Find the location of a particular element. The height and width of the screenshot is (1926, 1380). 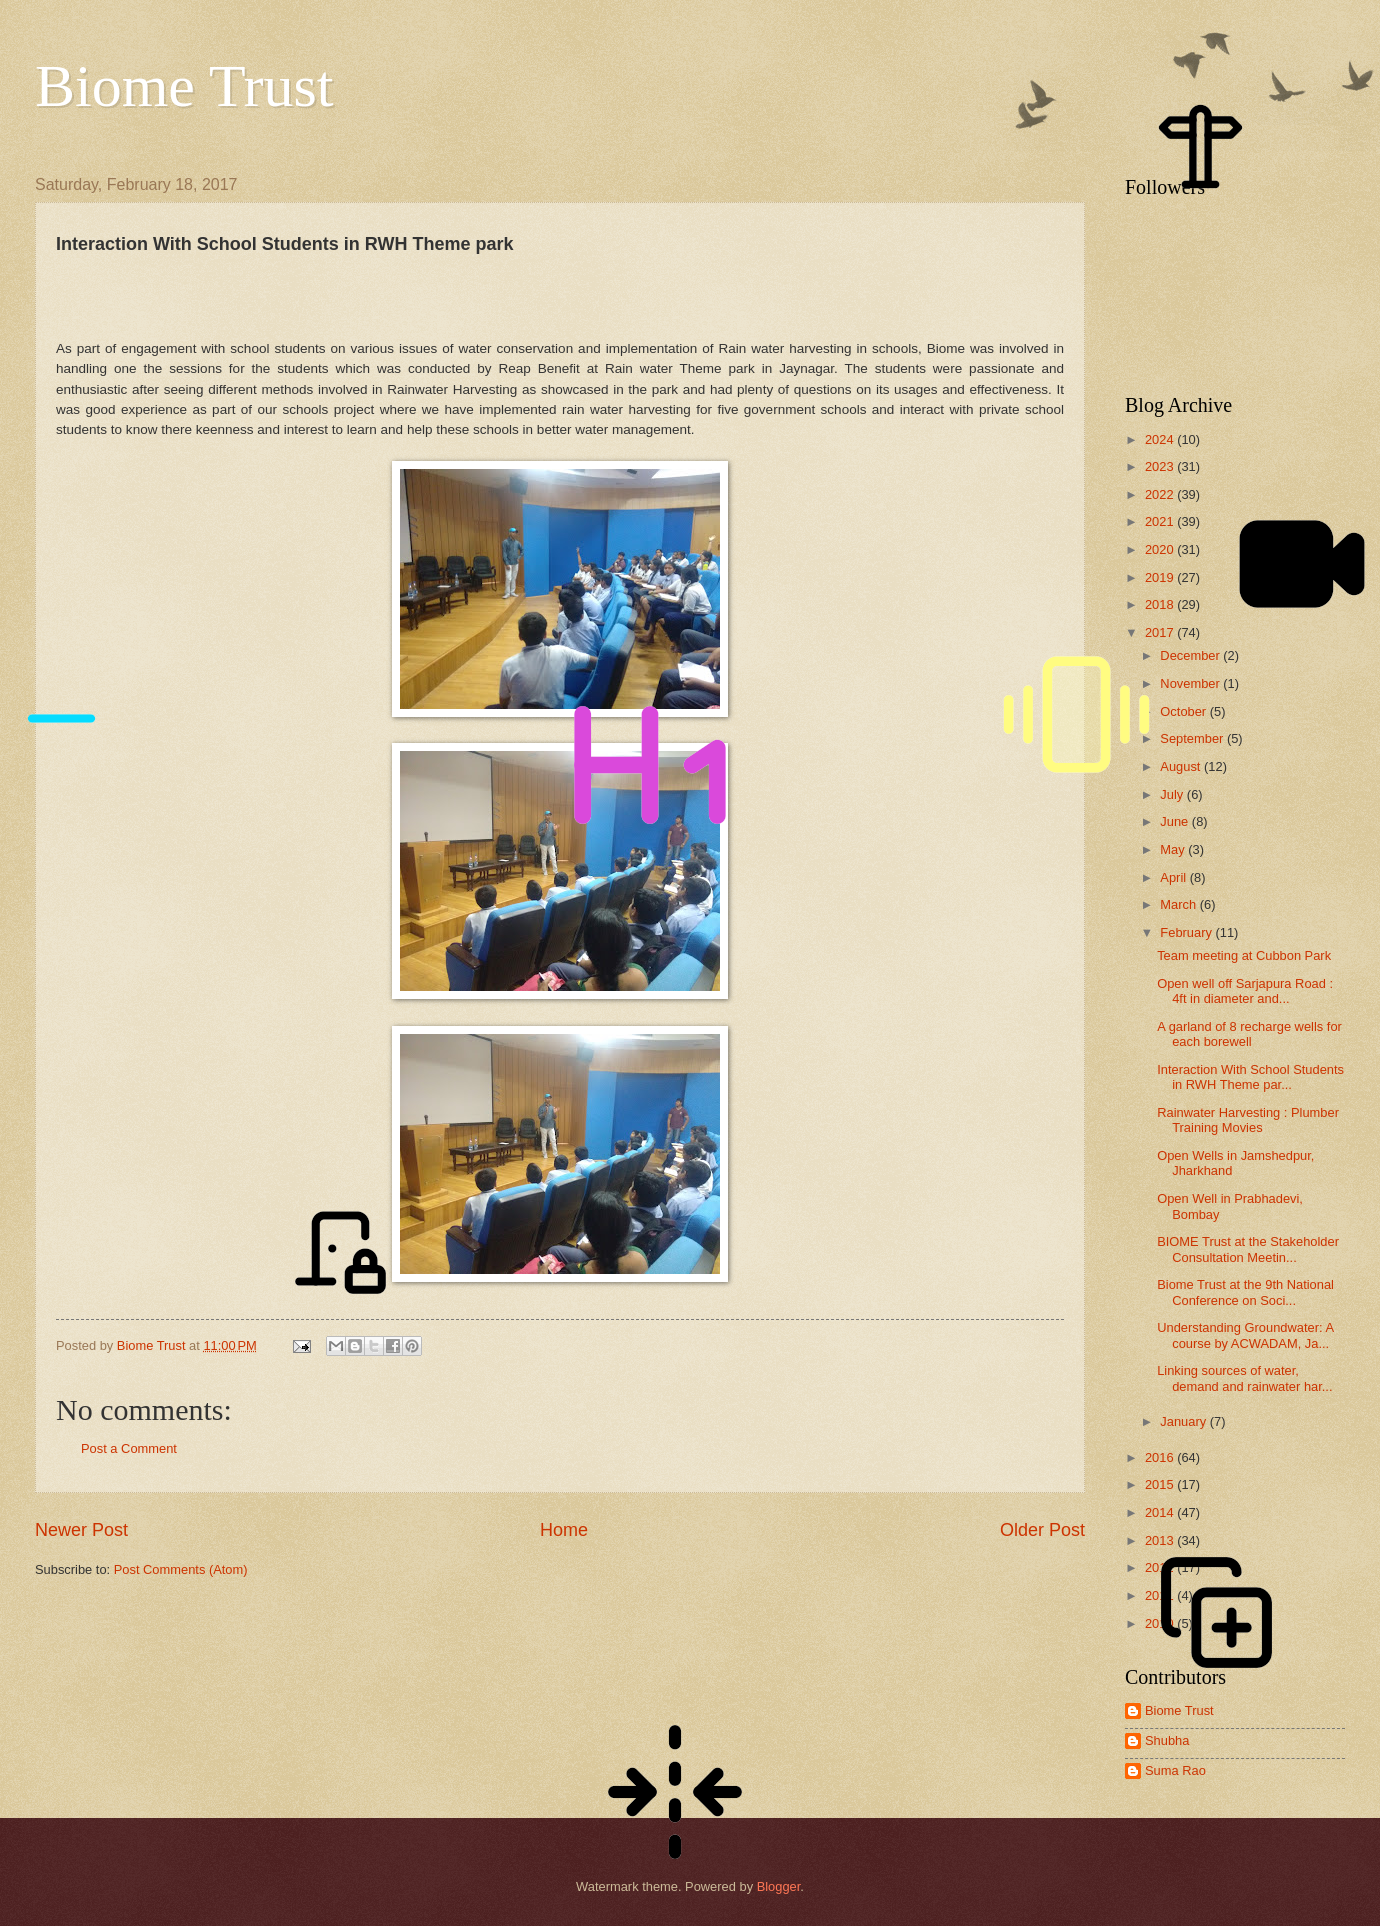

duplicate and add a new item is located at coordinates (1216, 1612).